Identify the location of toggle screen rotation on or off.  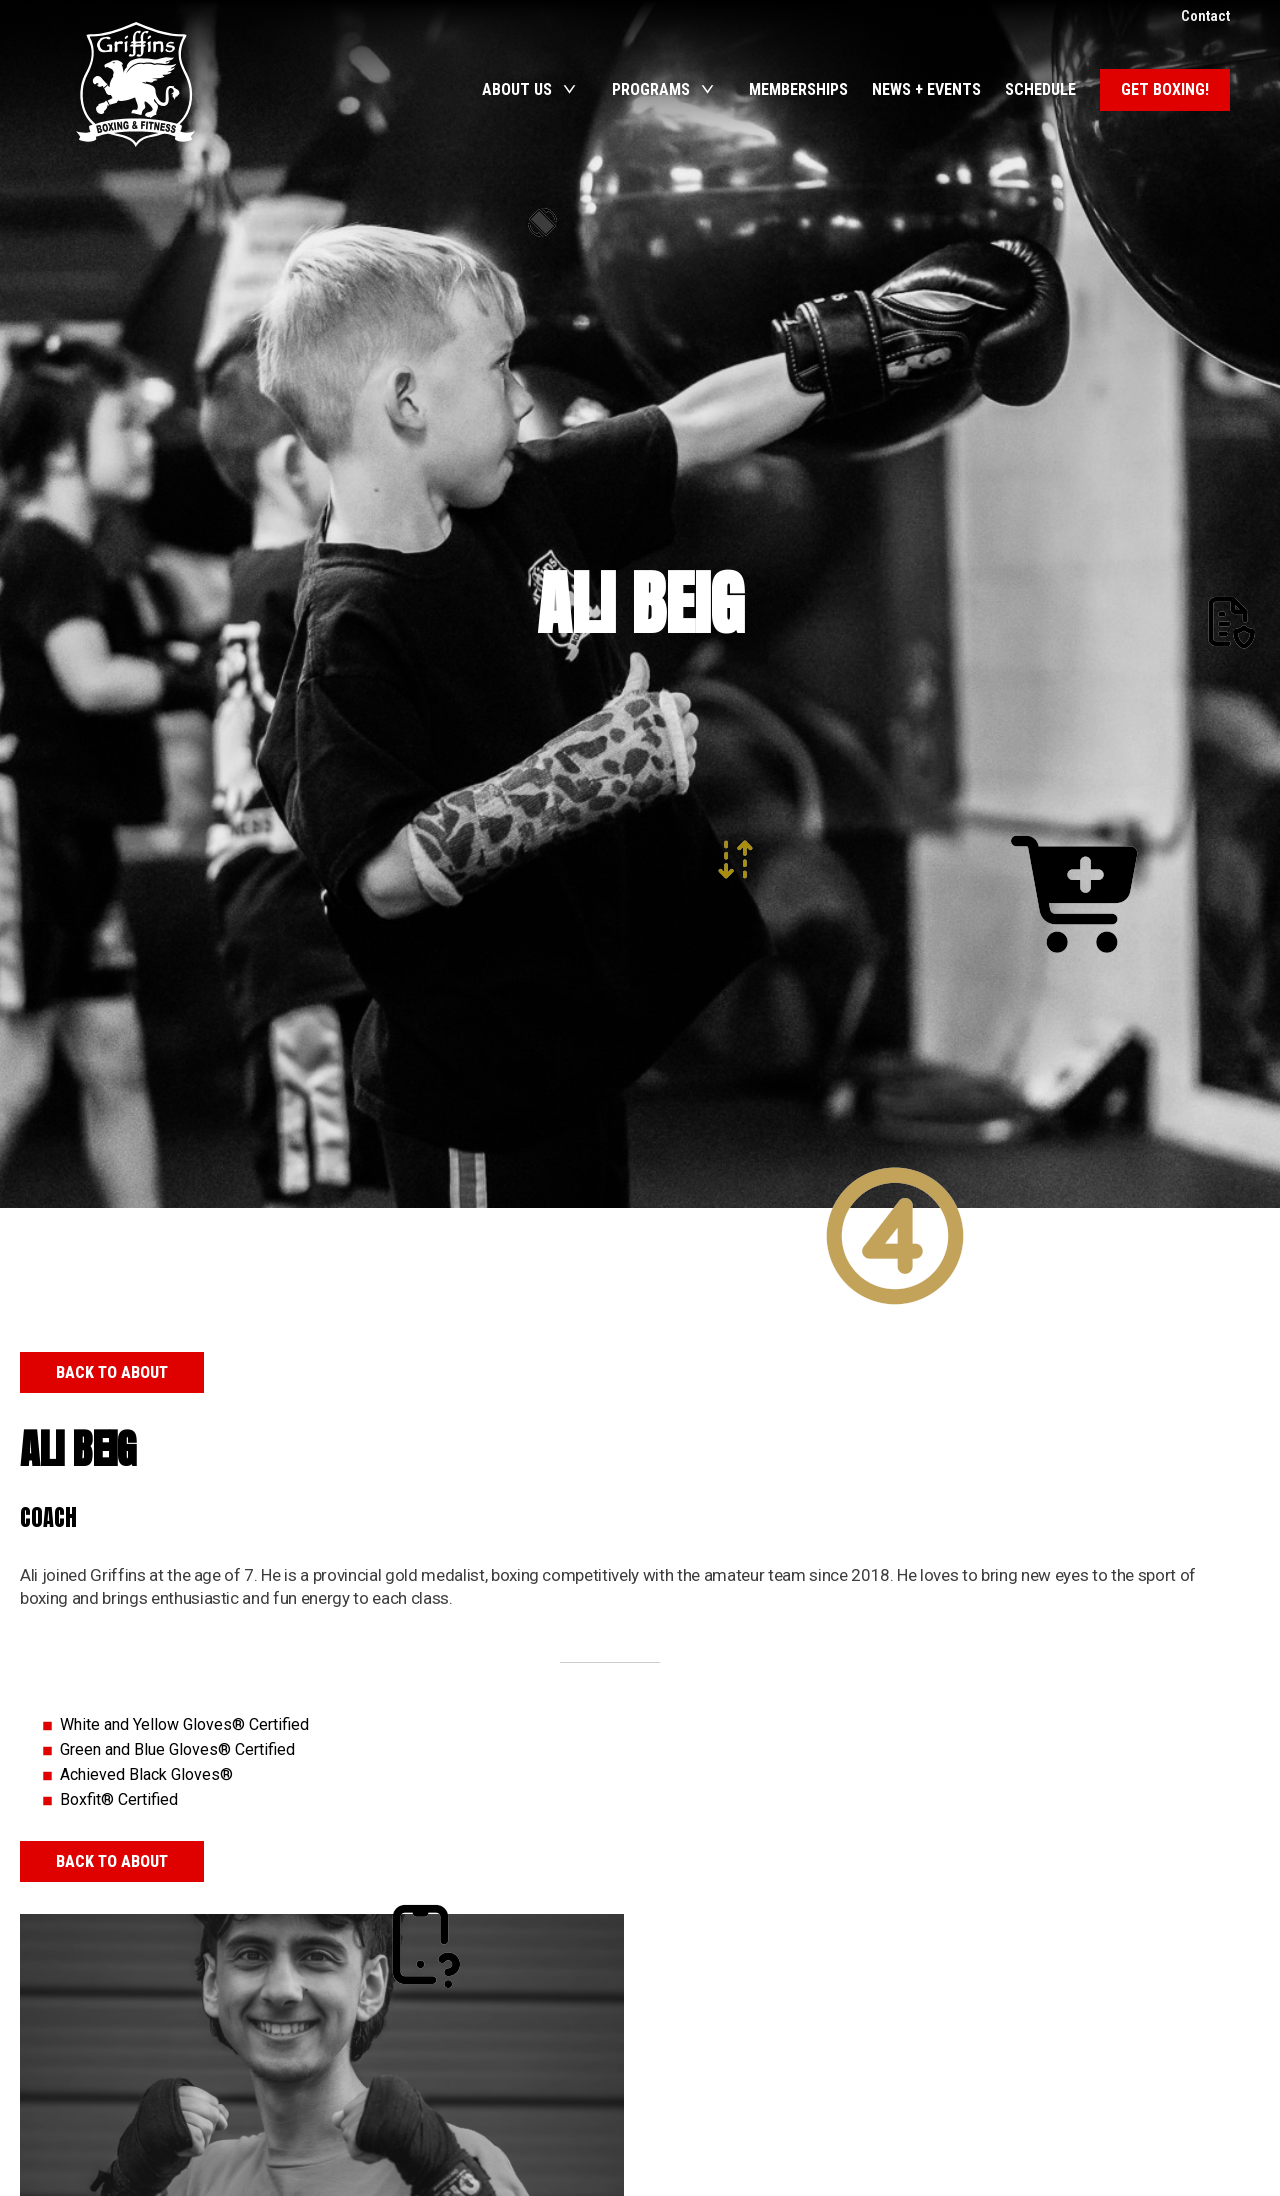
(542, 222).